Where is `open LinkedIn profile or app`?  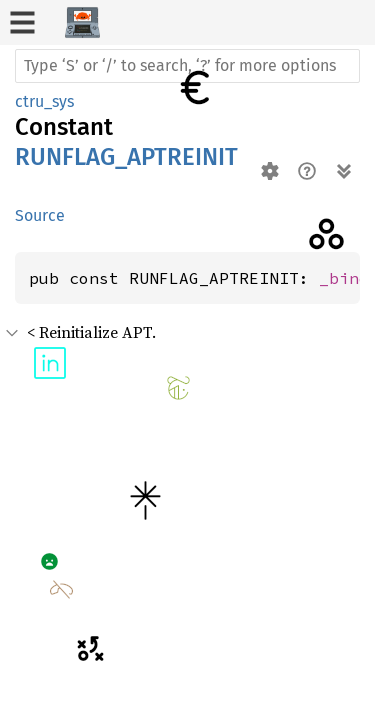
open LinkedIn profile or app is located at coordinates (50, 363).